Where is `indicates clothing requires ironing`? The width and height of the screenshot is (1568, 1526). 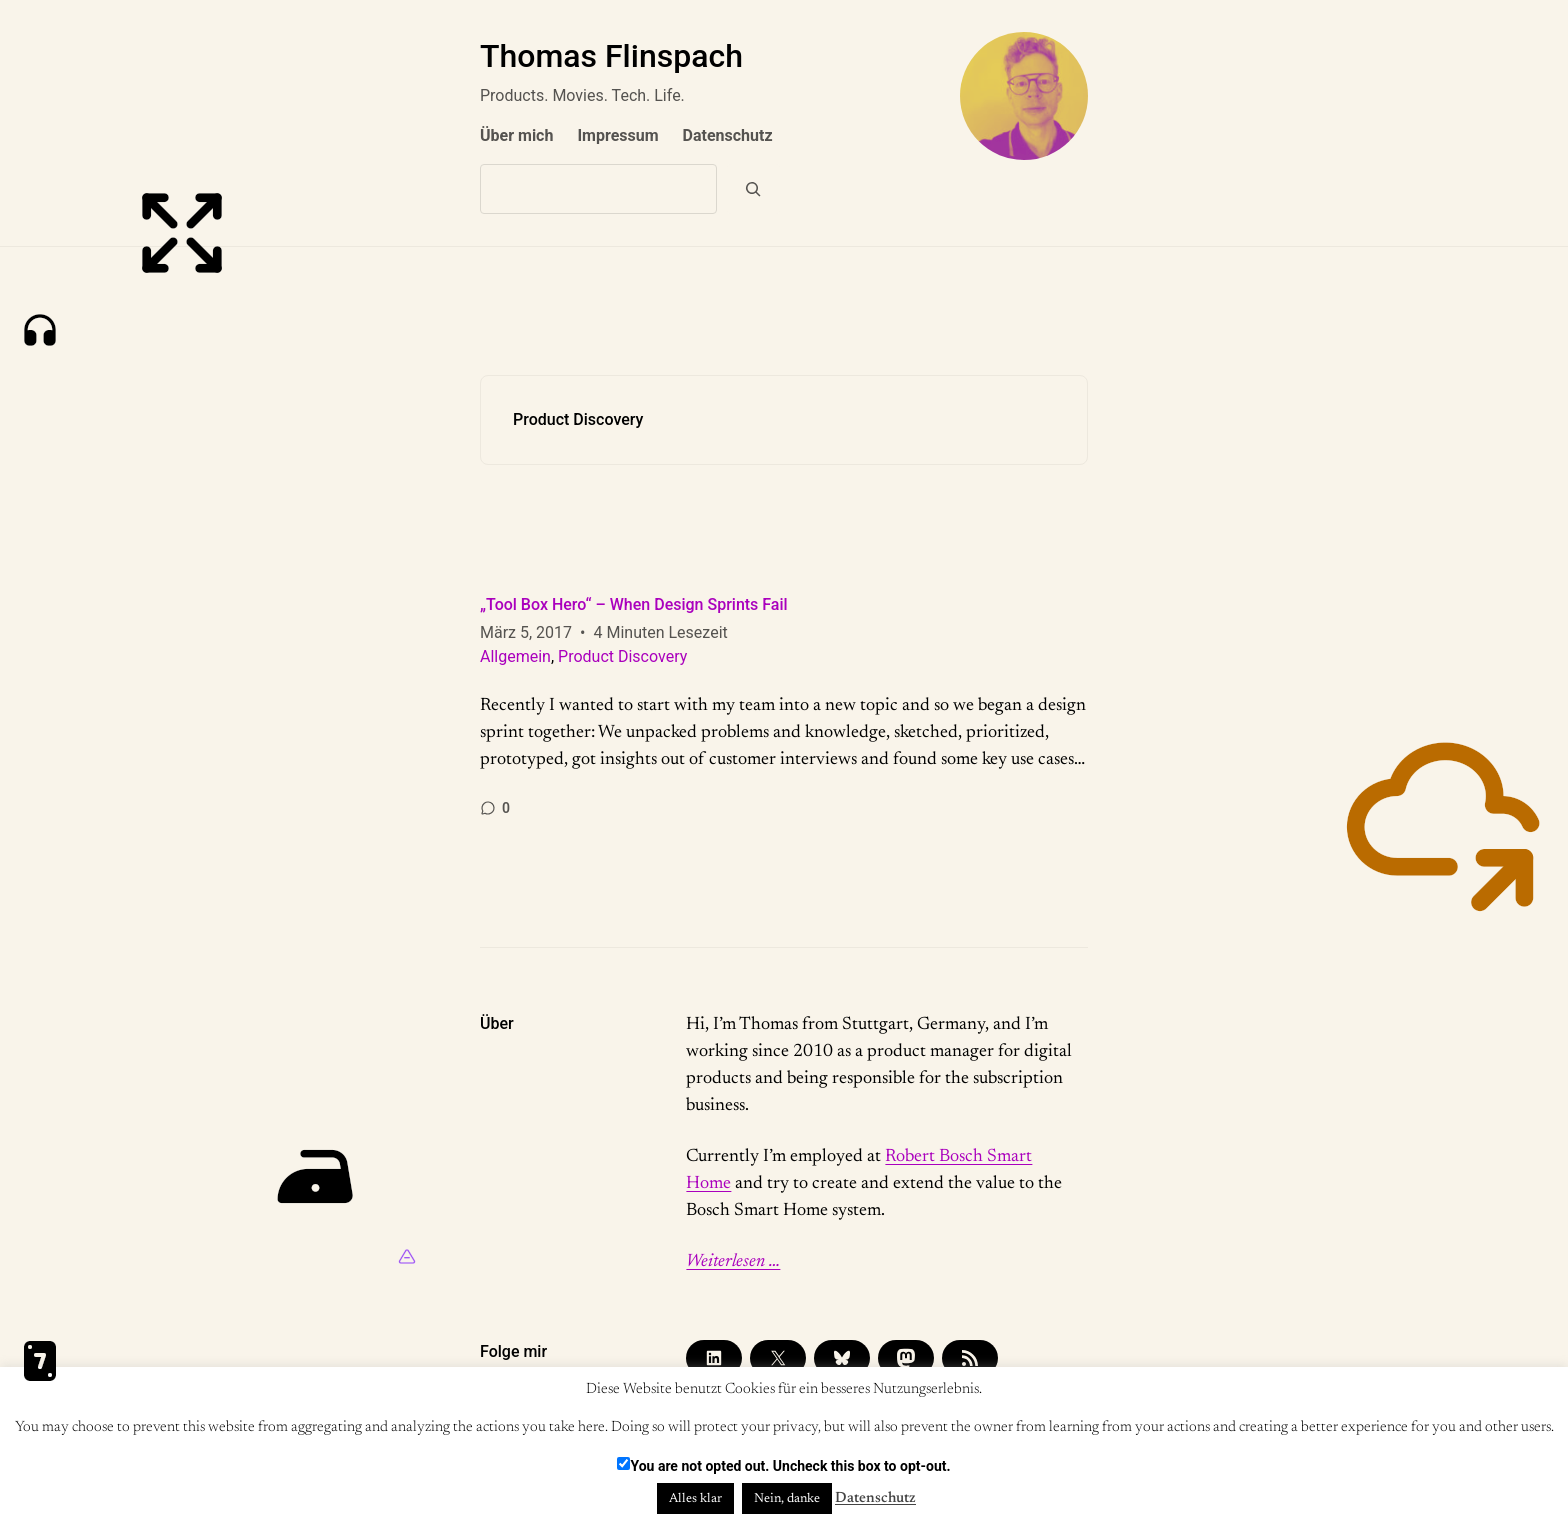
indicates clothing requires ironing is located at coordinates (315, 1176).